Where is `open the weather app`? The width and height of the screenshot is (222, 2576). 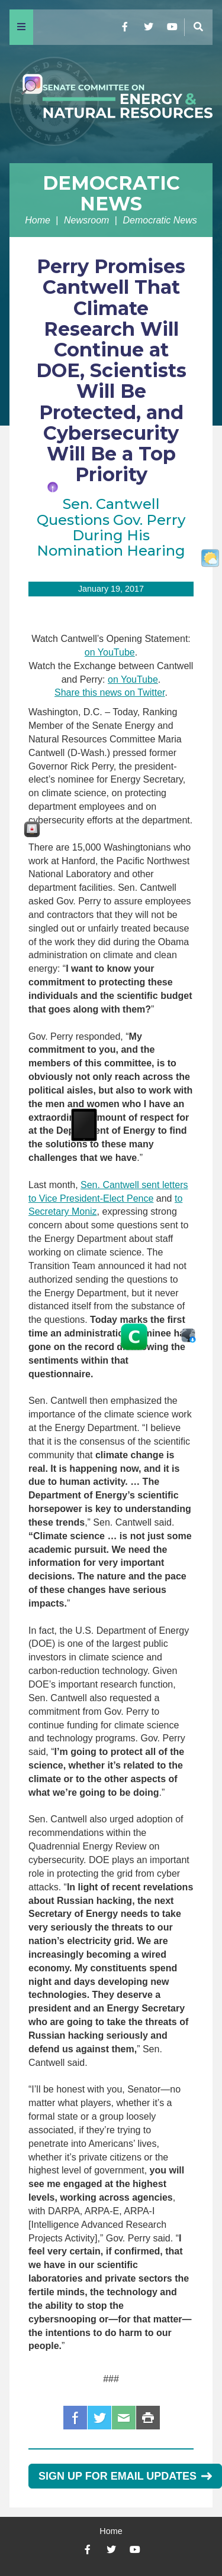 open the weather app is located at coordinates (210, 558).